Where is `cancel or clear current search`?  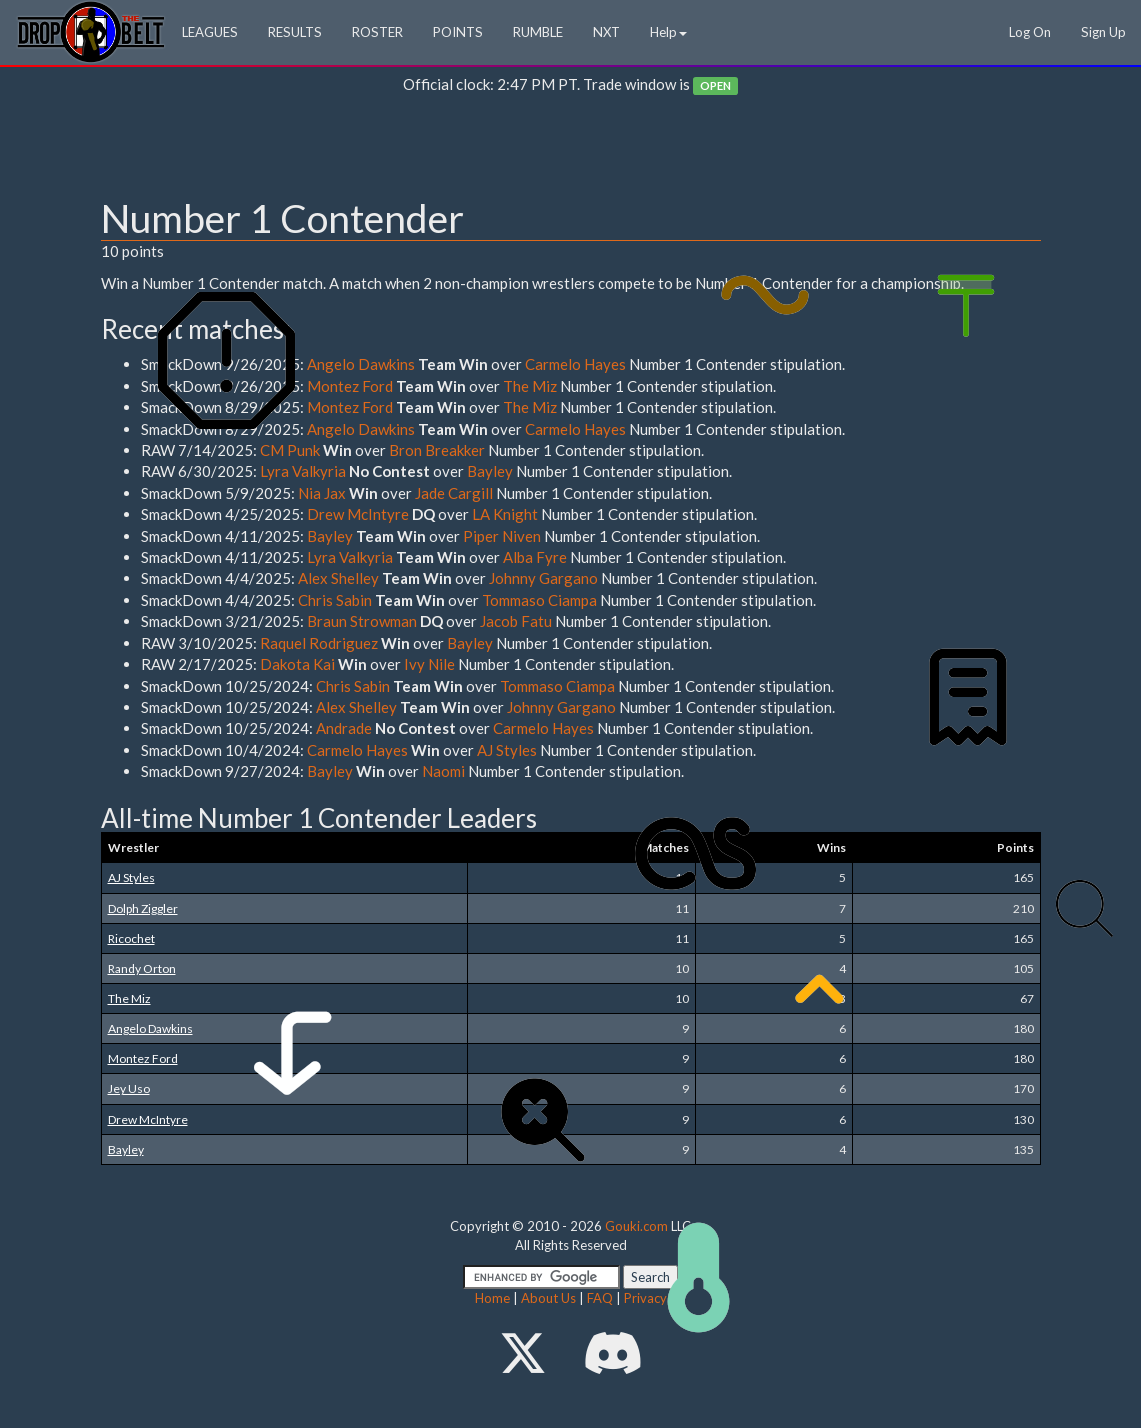
cancel or clear current search is located at coordinates (543, 1120).